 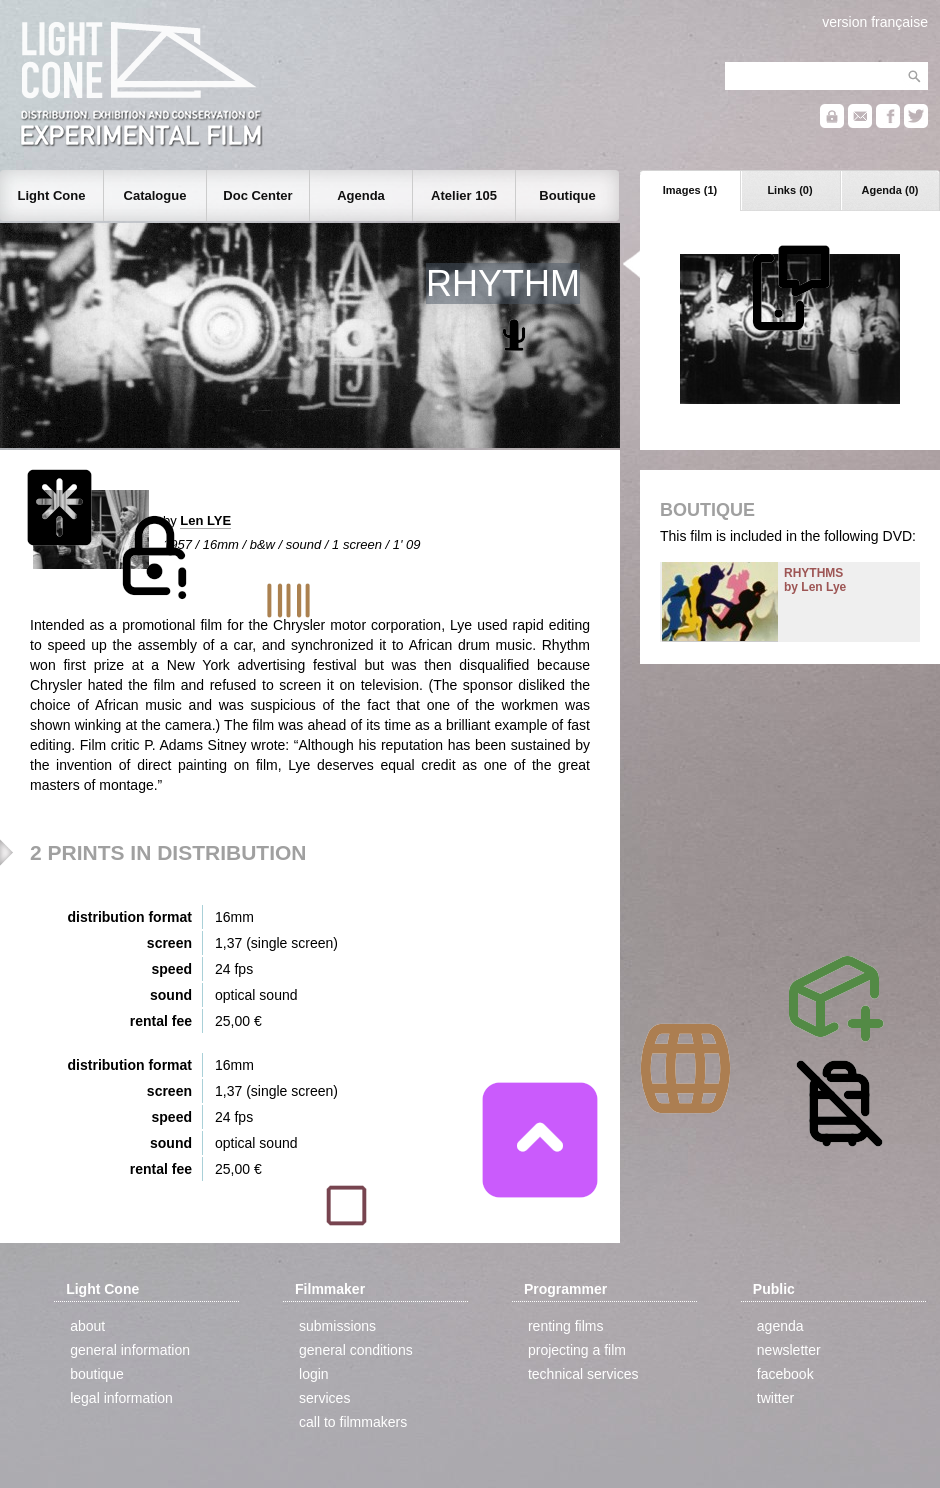 What do you see at coordinates (839, 1103) in the screenshot?
I see `no luggage allowed` at bounding box center [839, 1103].